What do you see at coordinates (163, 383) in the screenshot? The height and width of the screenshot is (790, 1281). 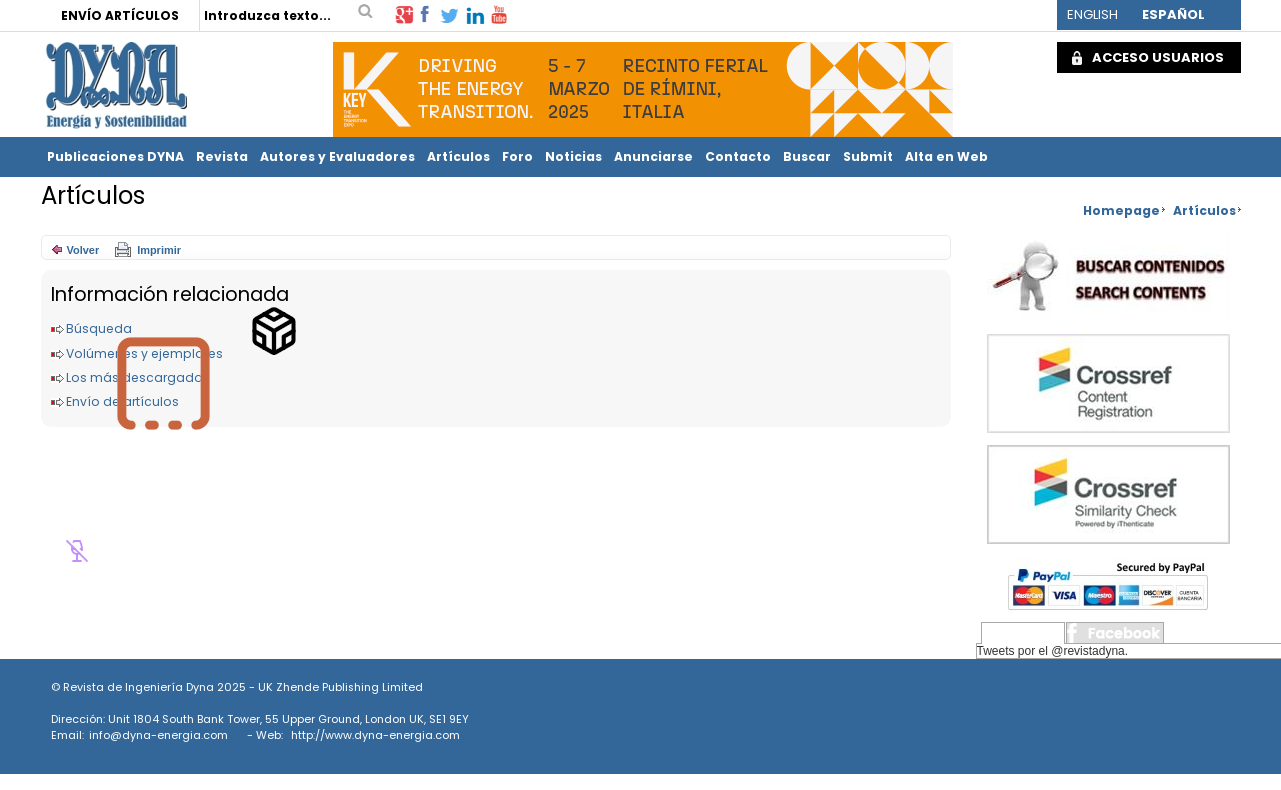 I see `indicates a container with a collapsible or expandable bottom section` at bounding box center [163, 383].